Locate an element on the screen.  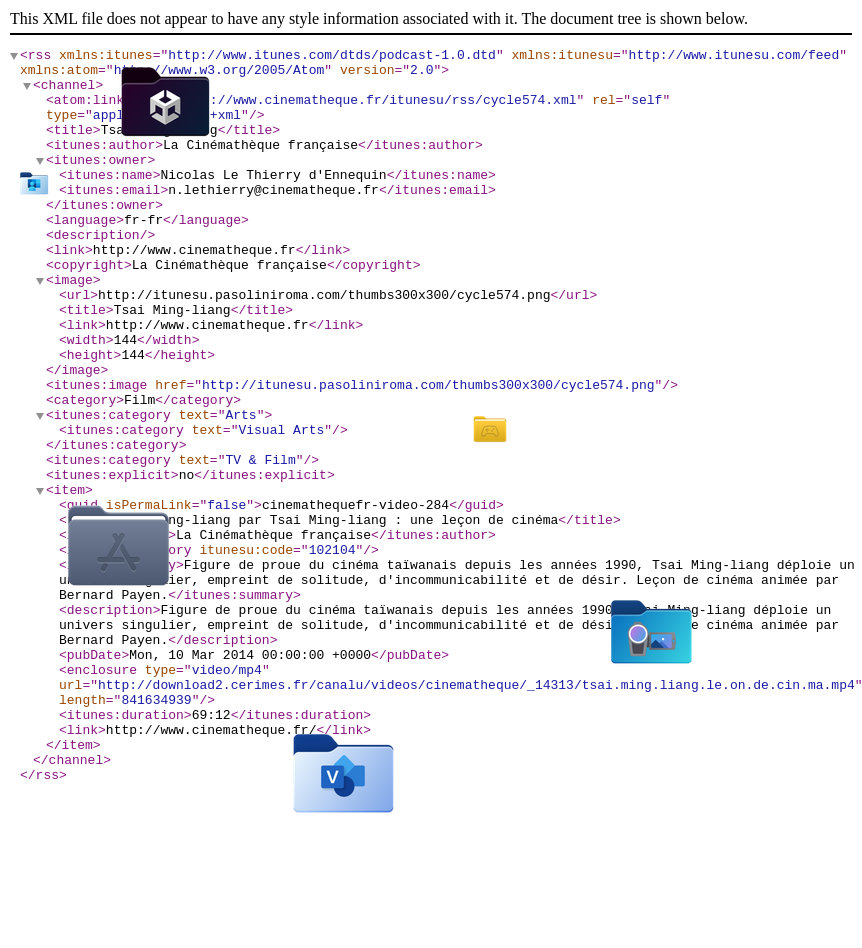
folder containing microsoft intune company portal resources is located at coordinates (34, 184).